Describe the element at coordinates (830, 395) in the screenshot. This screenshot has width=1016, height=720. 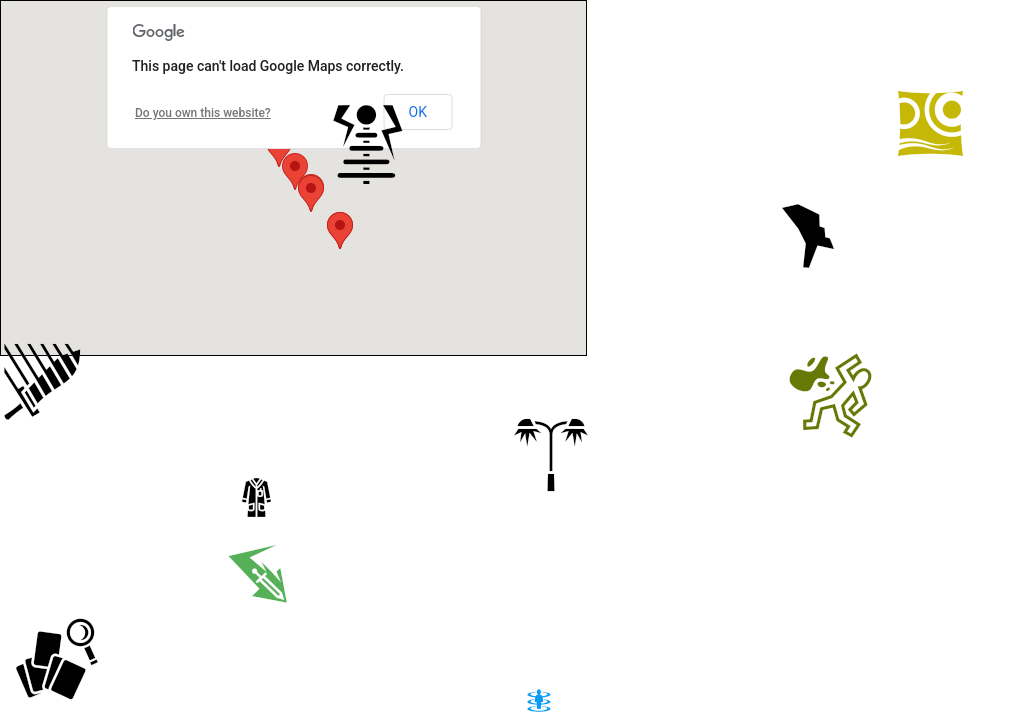
I see `indicates a crime scene or murder mystery game element` at that location.